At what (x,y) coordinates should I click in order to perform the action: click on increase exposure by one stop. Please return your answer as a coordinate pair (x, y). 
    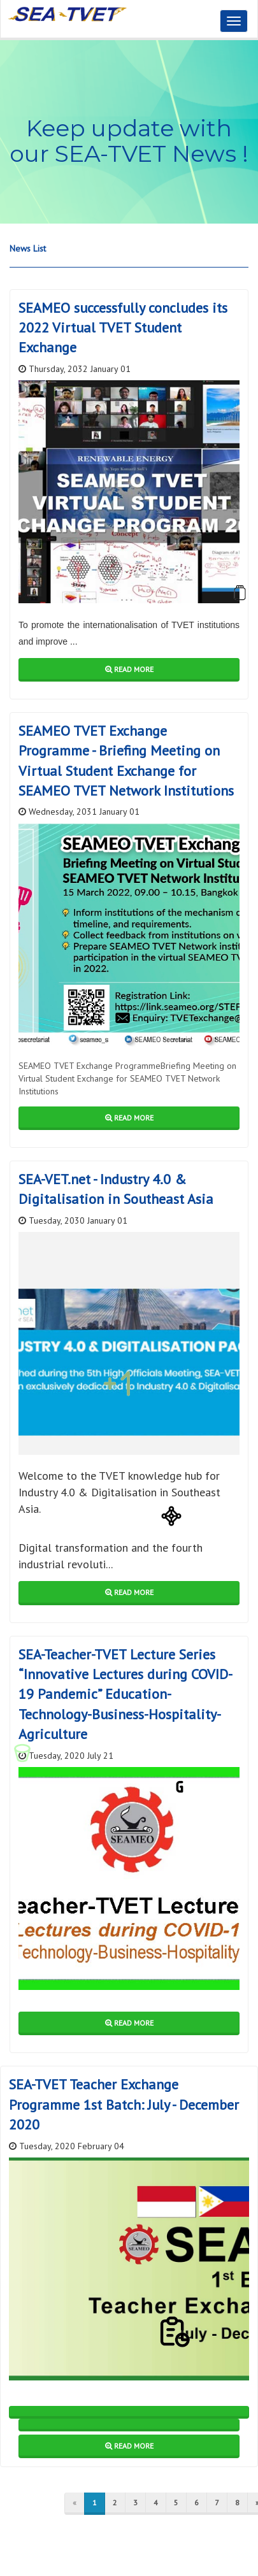
    Looking at the image, I should click on (119, 1384).